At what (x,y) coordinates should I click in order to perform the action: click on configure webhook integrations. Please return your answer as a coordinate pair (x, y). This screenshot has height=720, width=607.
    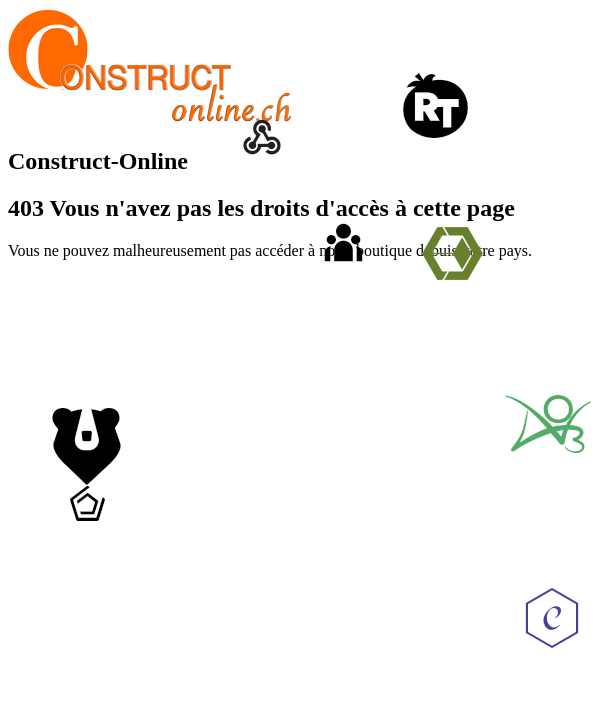
    Looking at the image, I should click on (262, 138).